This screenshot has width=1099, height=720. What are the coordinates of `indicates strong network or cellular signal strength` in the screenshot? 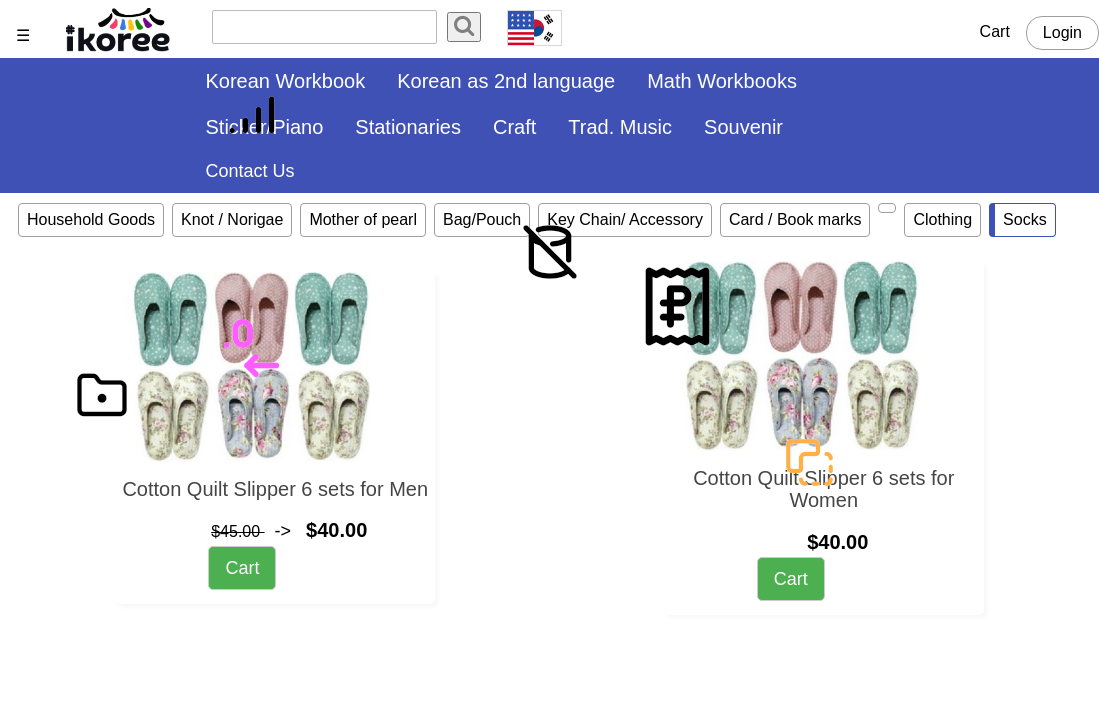 It's located at (258, 109).